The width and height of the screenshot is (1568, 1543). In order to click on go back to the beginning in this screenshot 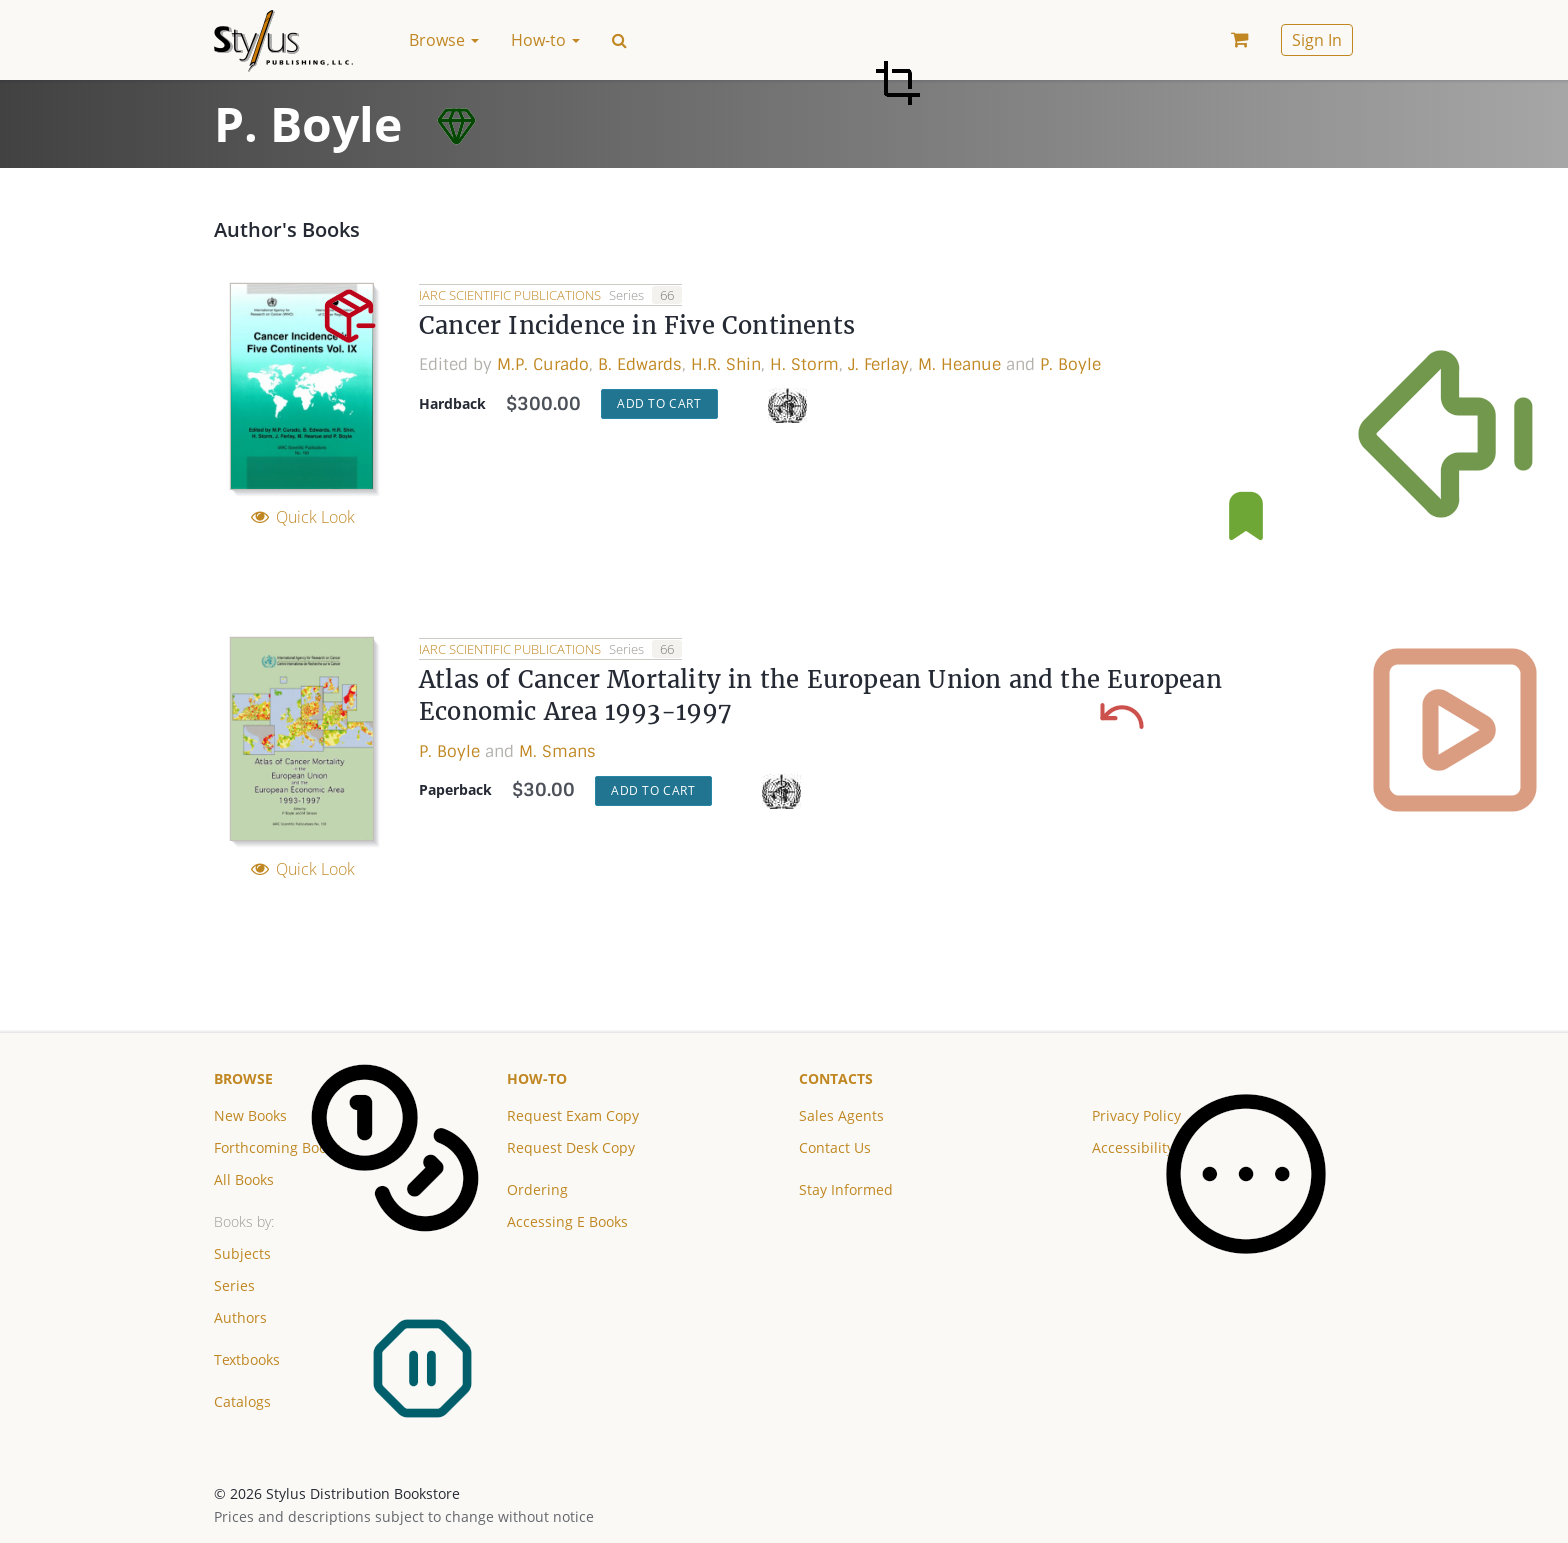, I will do `click(1450, 434)`.